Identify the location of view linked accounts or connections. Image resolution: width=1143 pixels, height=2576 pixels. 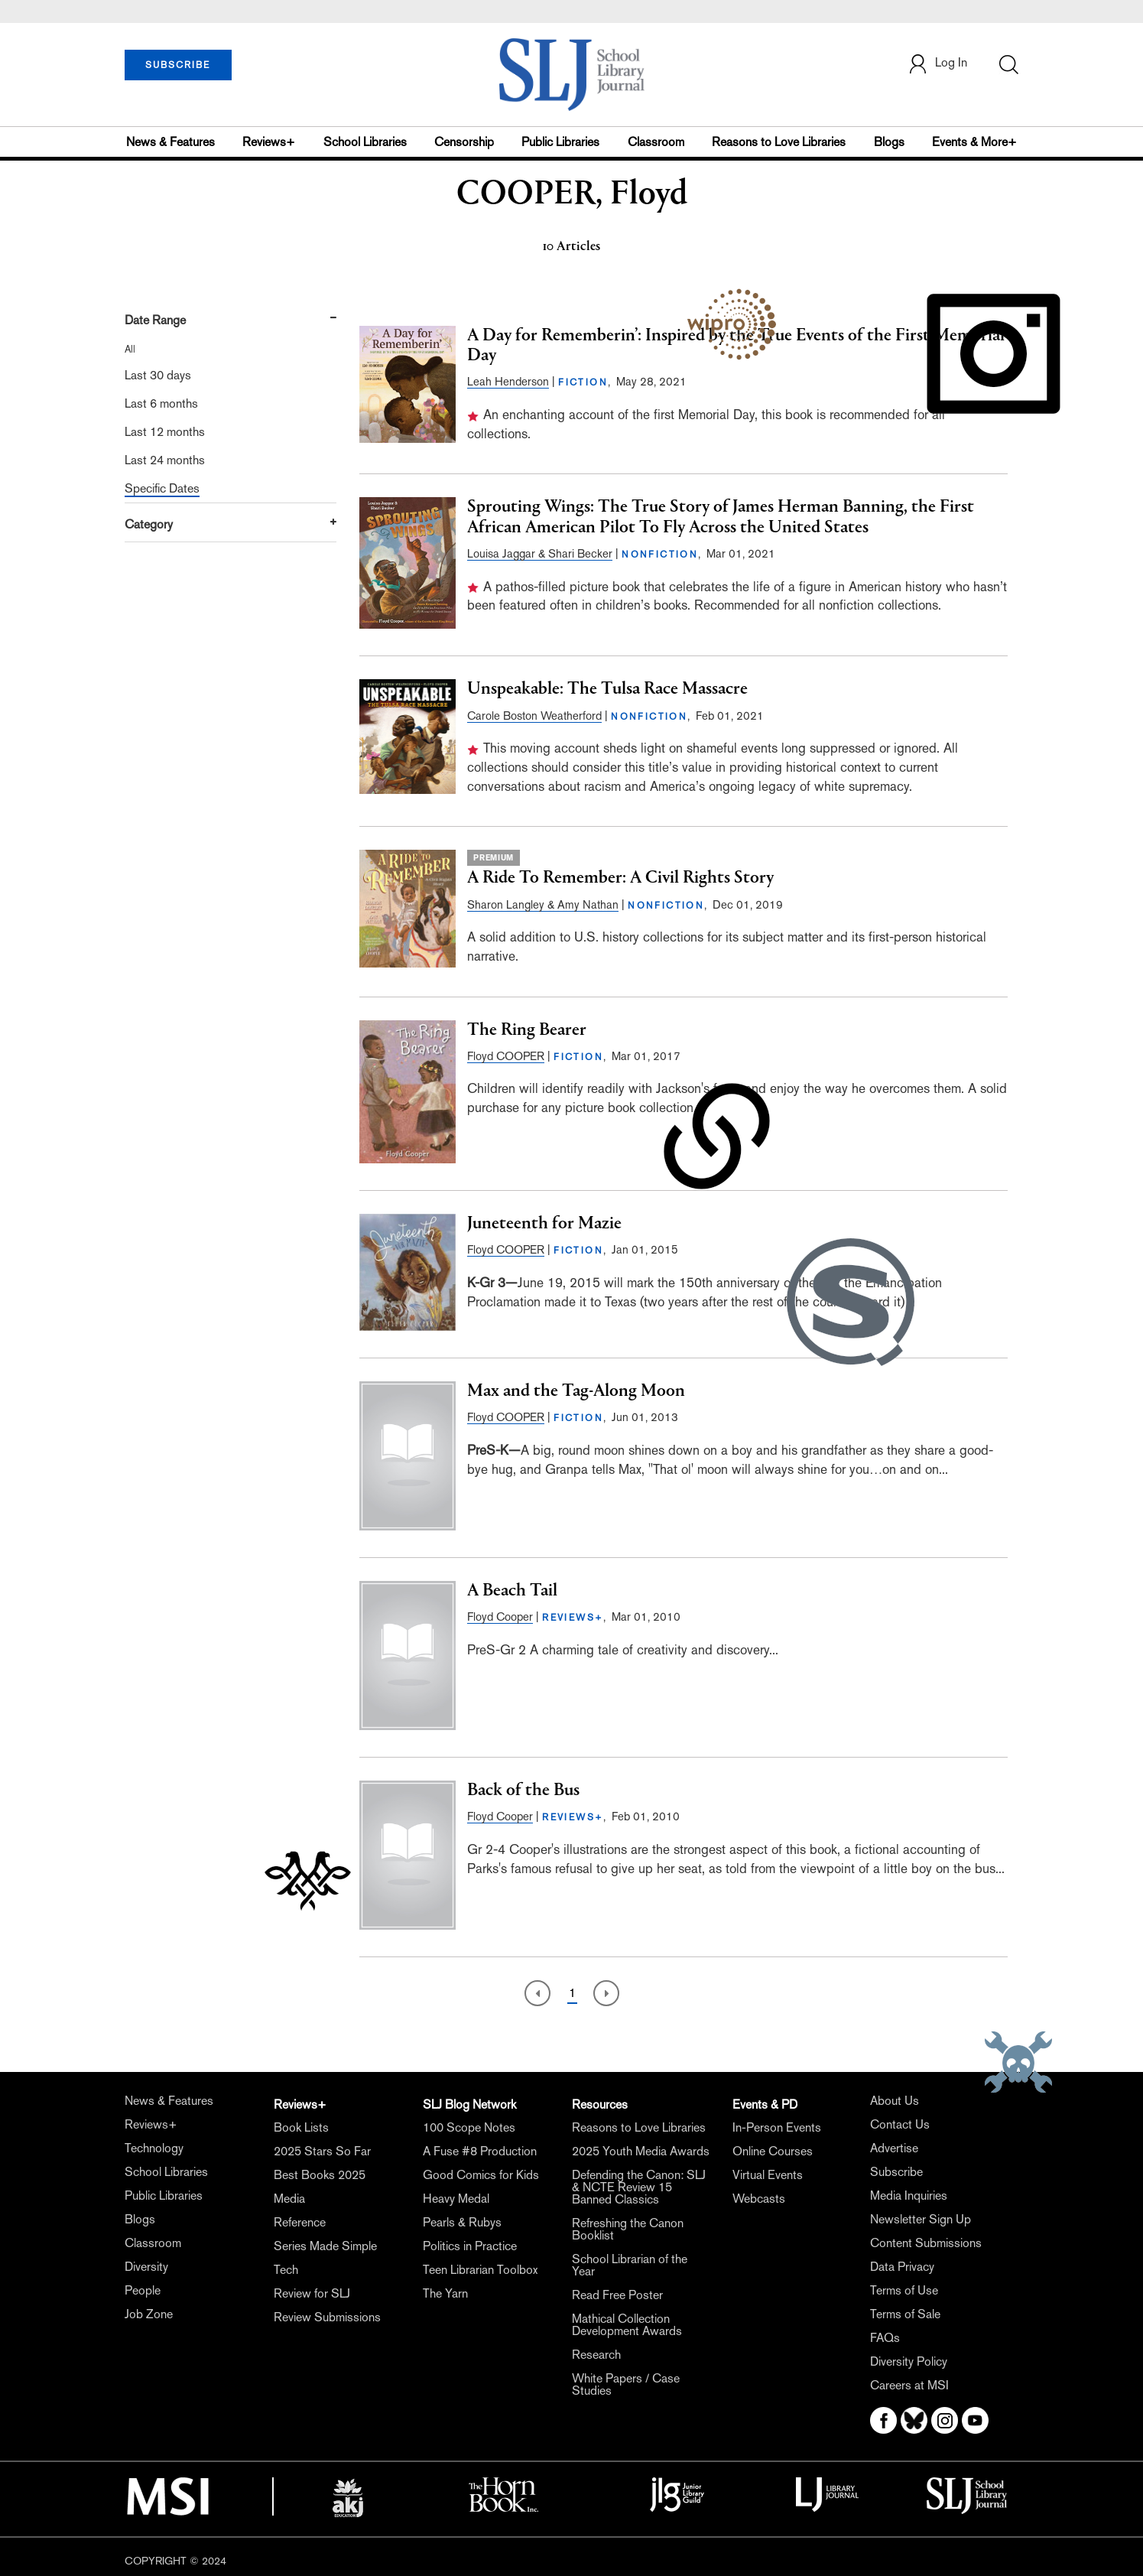
(716, 1136).